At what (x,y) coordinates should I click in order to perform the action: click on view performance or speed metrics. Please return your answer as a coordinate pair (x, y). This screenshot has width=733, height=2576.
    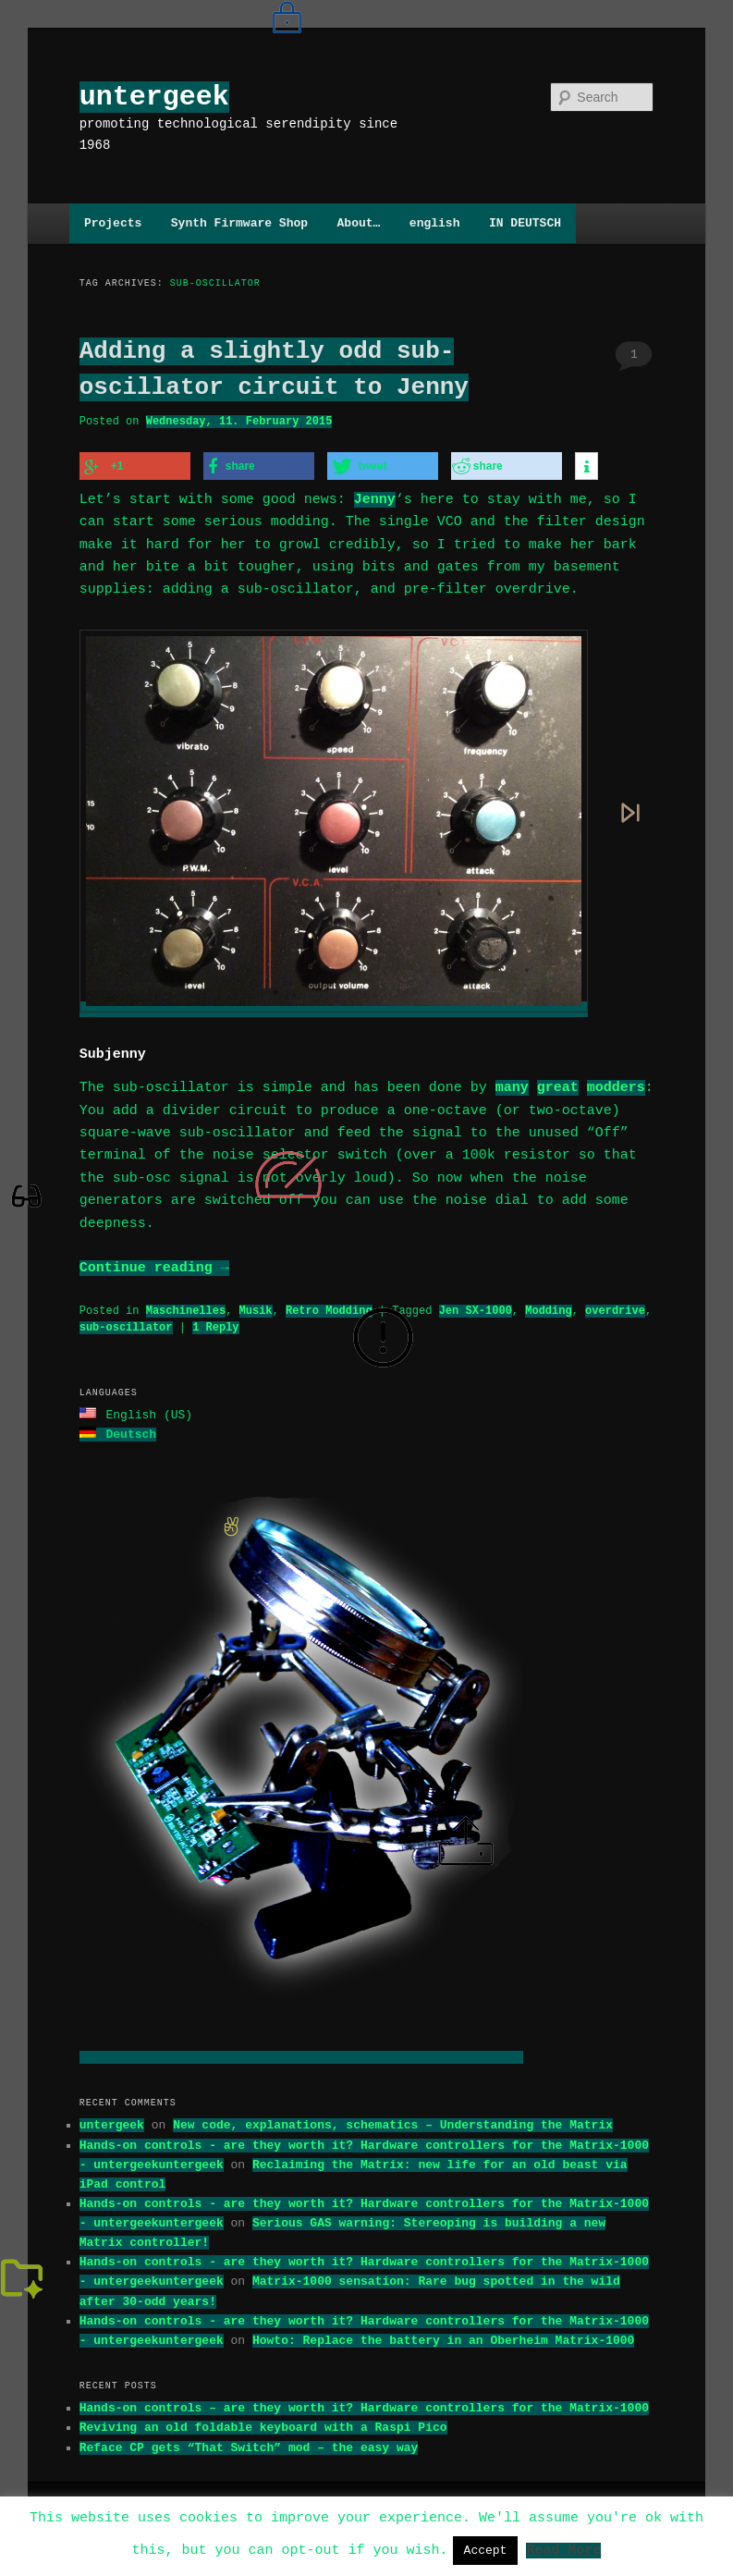
    Looking at the image, I should click on (288, 1177).